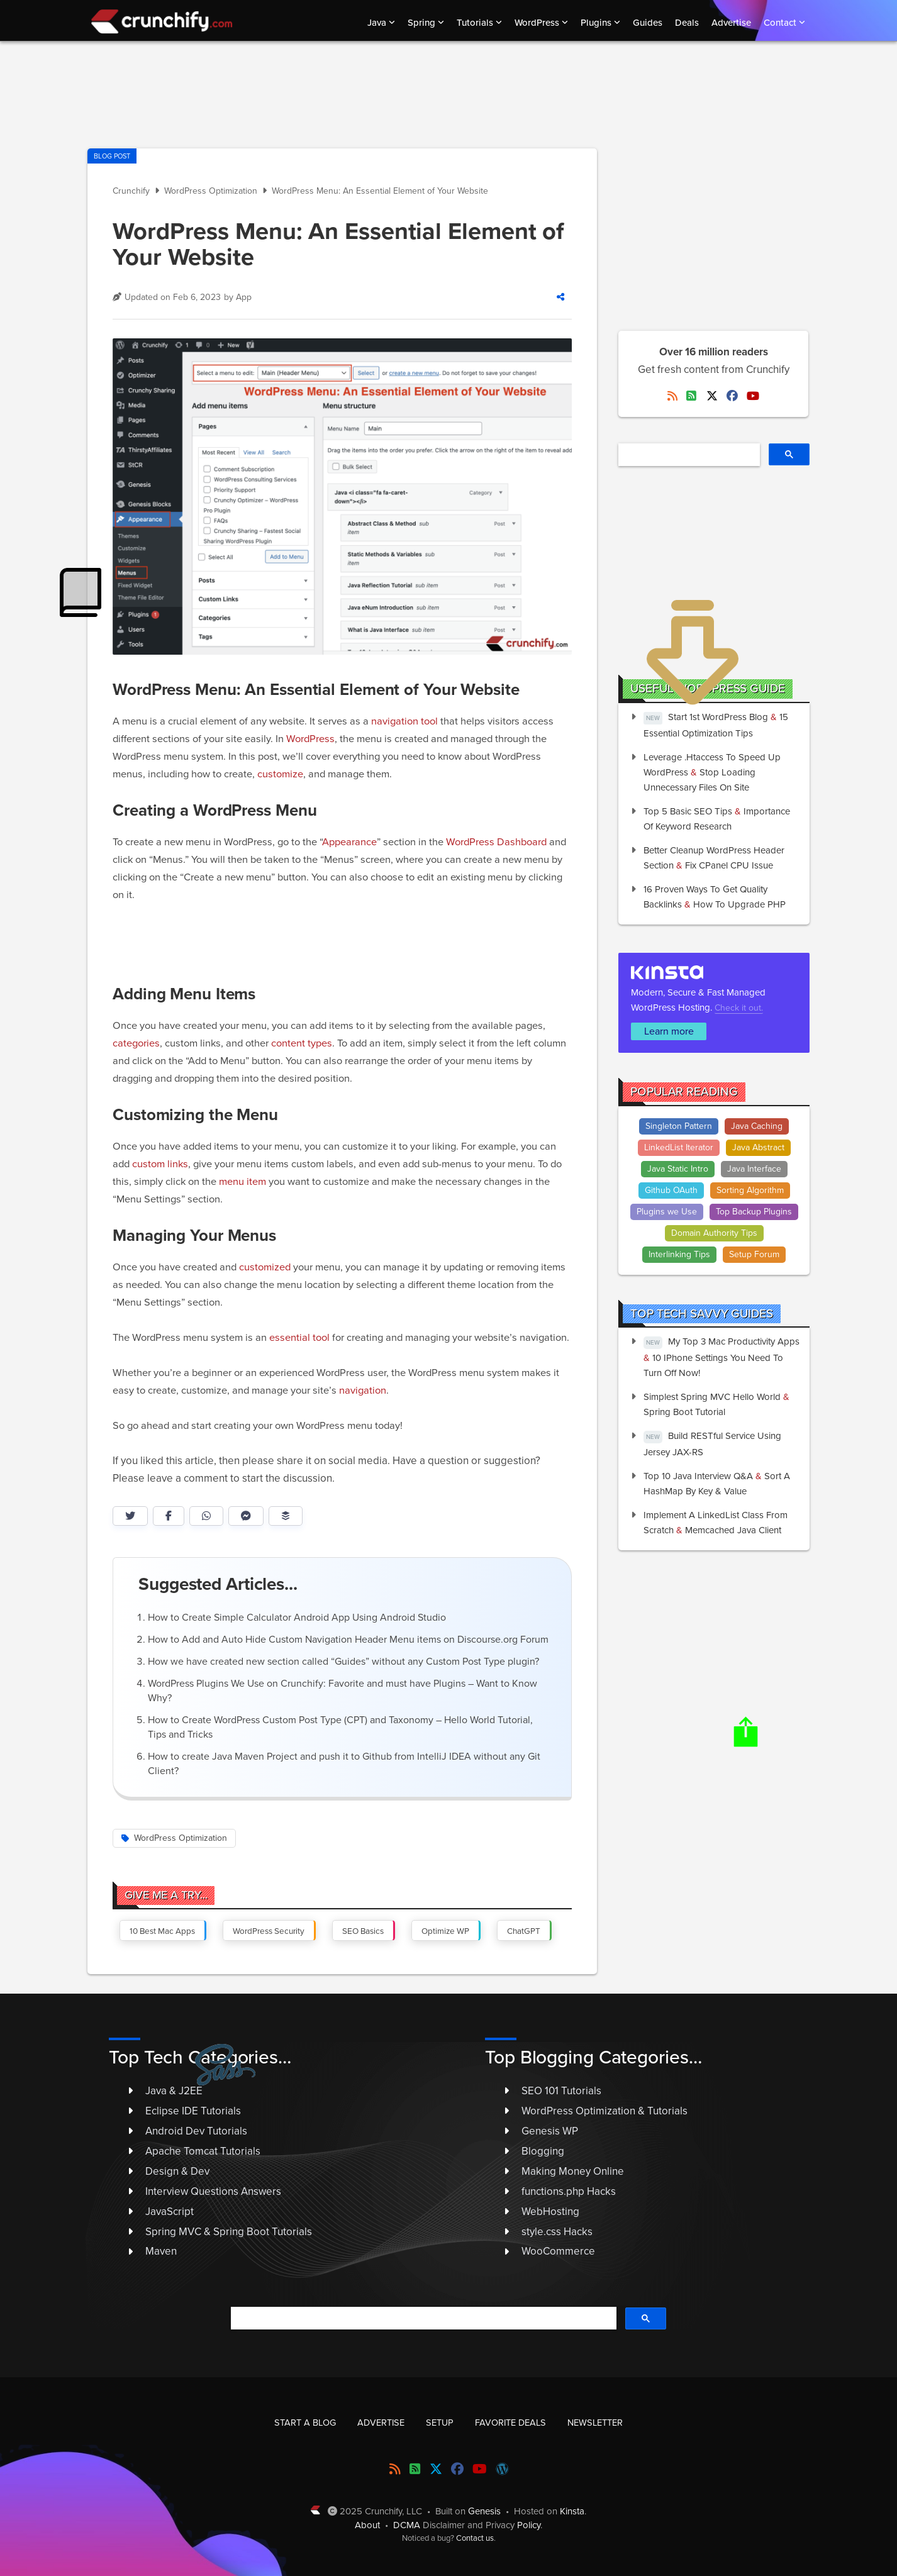  What do you see at coordinates (81, 592) in the screenshot?
I see `open a book or reading view` at bounding box center [81, 592].